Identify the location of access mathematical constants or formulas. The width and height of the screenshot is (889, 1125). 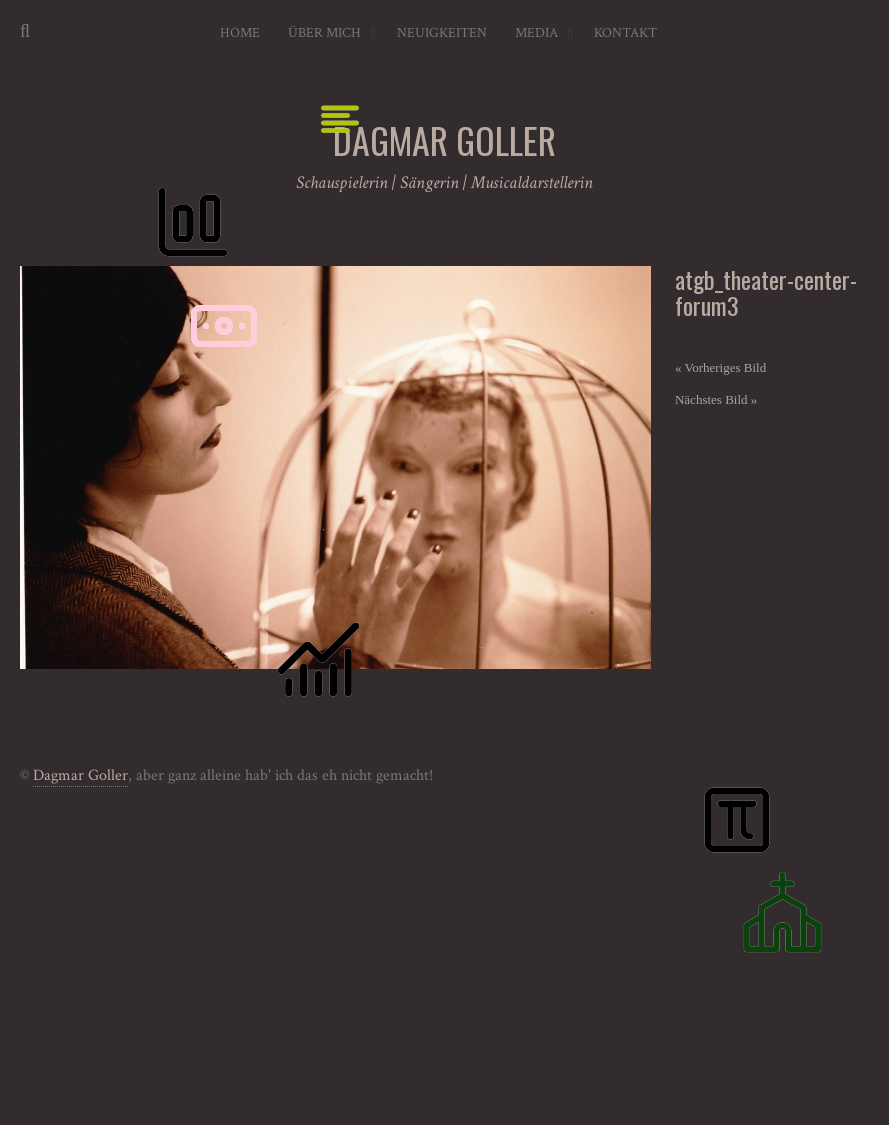
(737, 820).